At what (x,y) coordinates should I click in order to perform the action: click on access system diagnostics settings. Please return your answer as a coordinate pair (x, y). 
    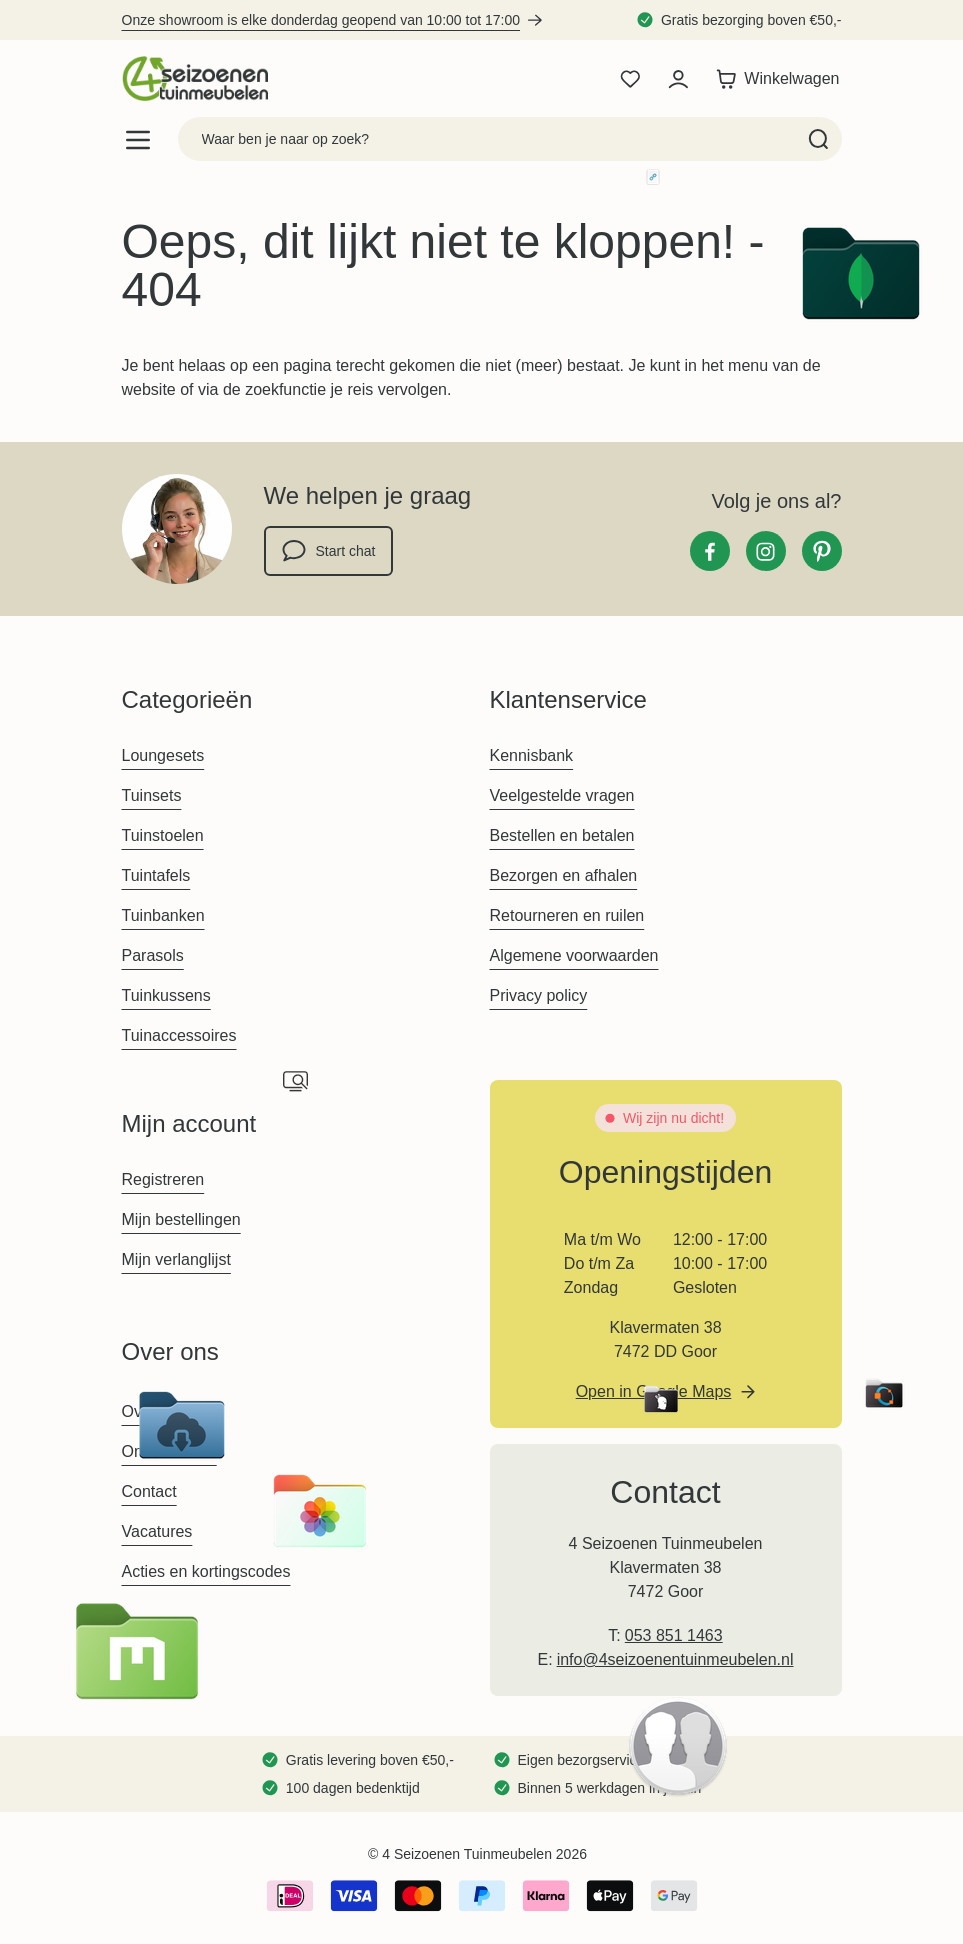
    Looking at the image, I should click on (295, 1080).